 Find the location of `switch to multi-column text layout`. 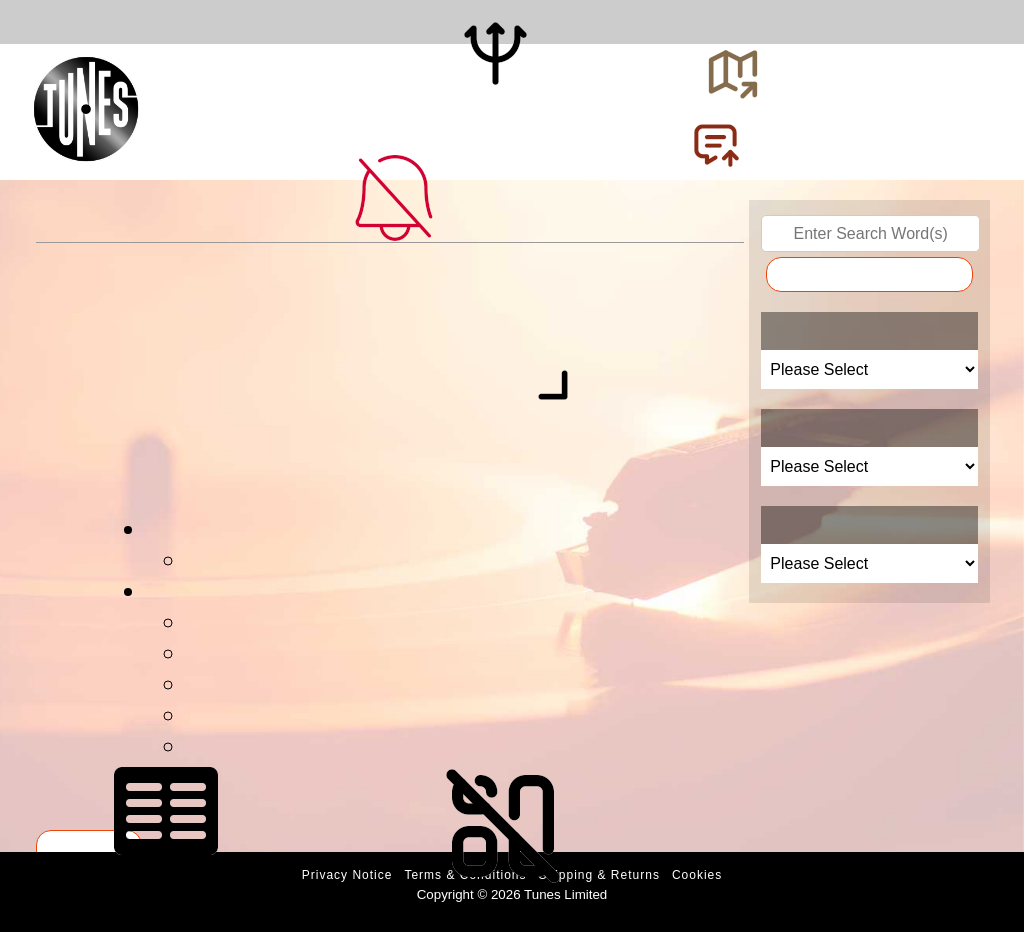

switch to multi-column text layout is located at coordinates (166, 811).